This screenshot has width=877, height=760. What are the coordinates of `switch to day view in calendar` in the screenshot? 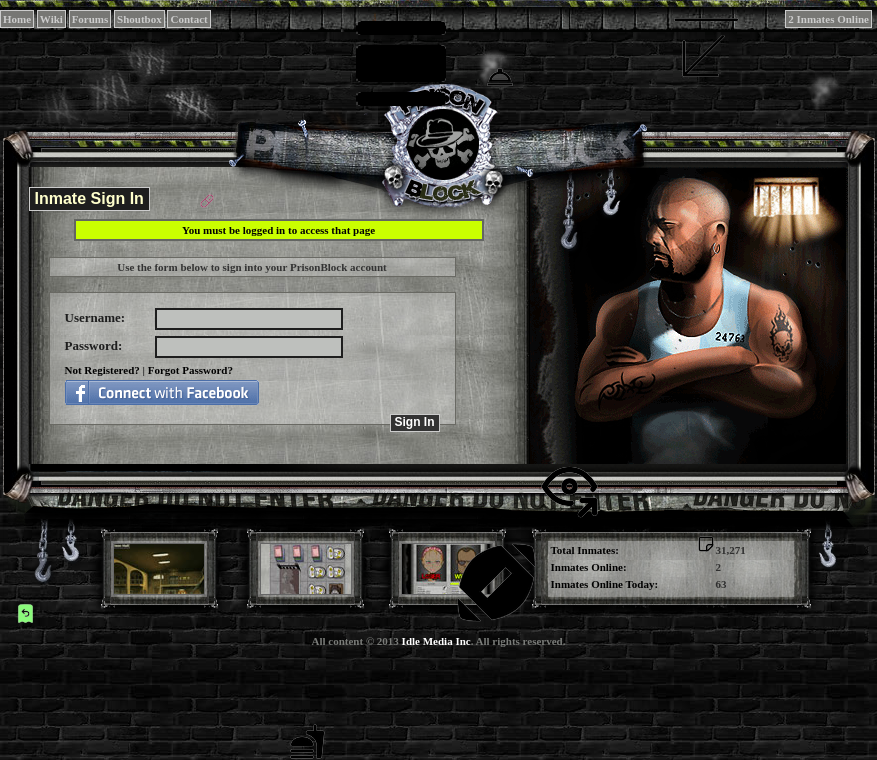 It's located at (403, 63).